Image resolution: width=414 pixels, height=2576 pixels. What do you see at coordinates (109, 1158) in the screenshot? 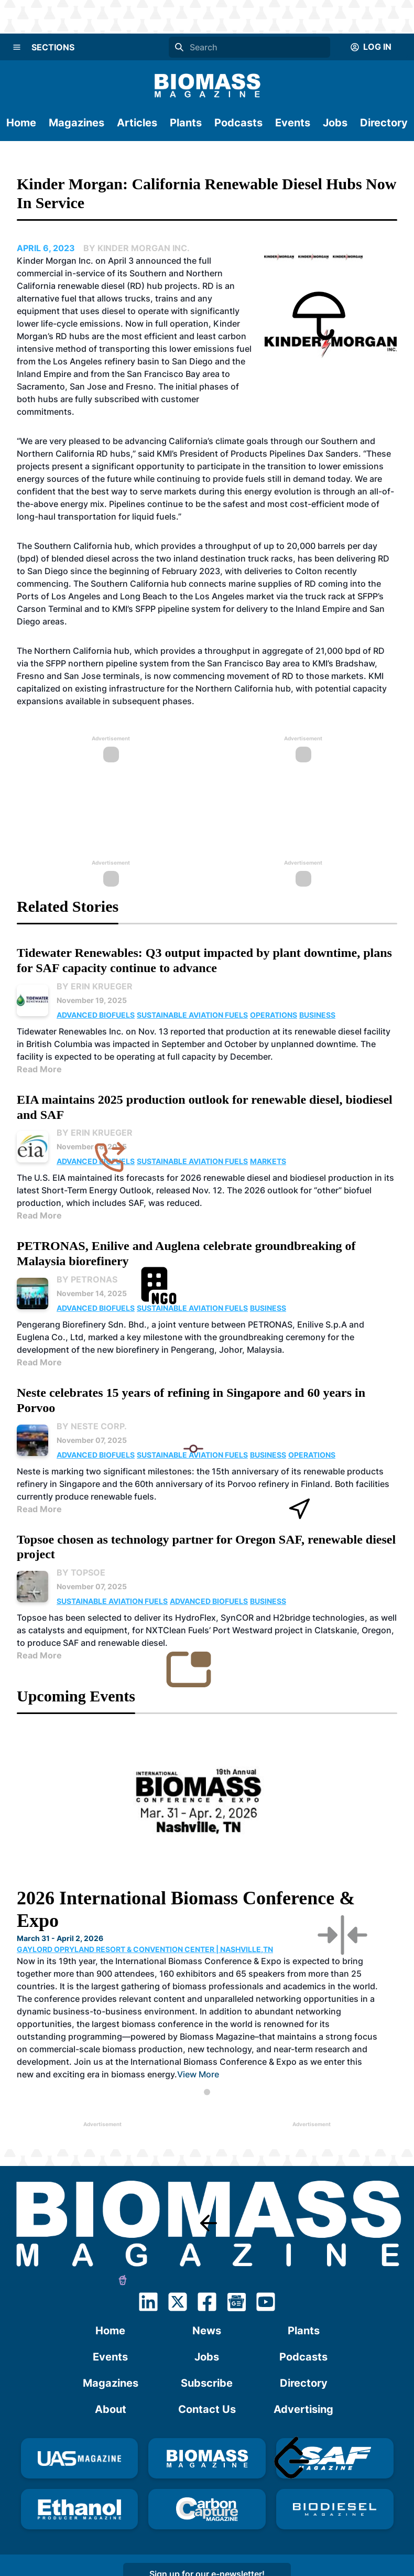
I see `forward an incoming call` at bounding box center [109, 1158].